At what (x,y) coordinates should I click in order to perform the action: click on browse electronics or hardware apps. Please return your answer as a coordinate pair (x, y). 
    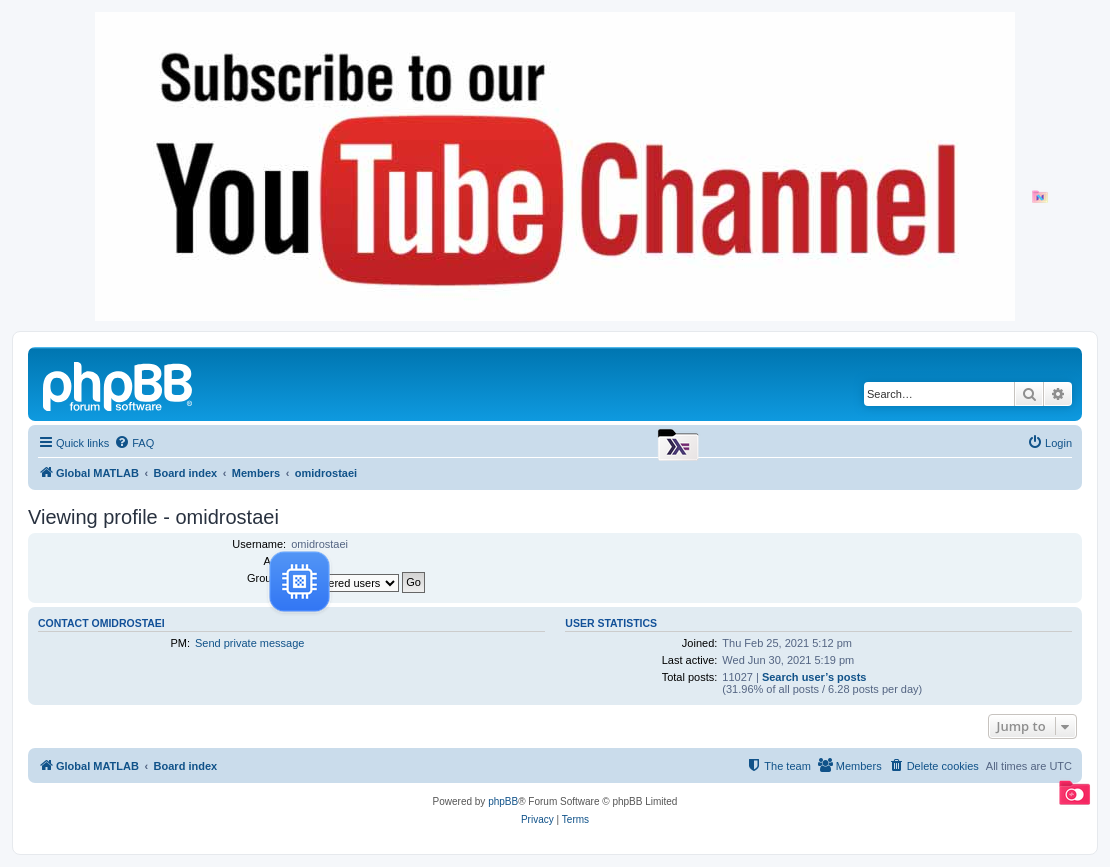
    Looking at the image, I should click on (299, 581).